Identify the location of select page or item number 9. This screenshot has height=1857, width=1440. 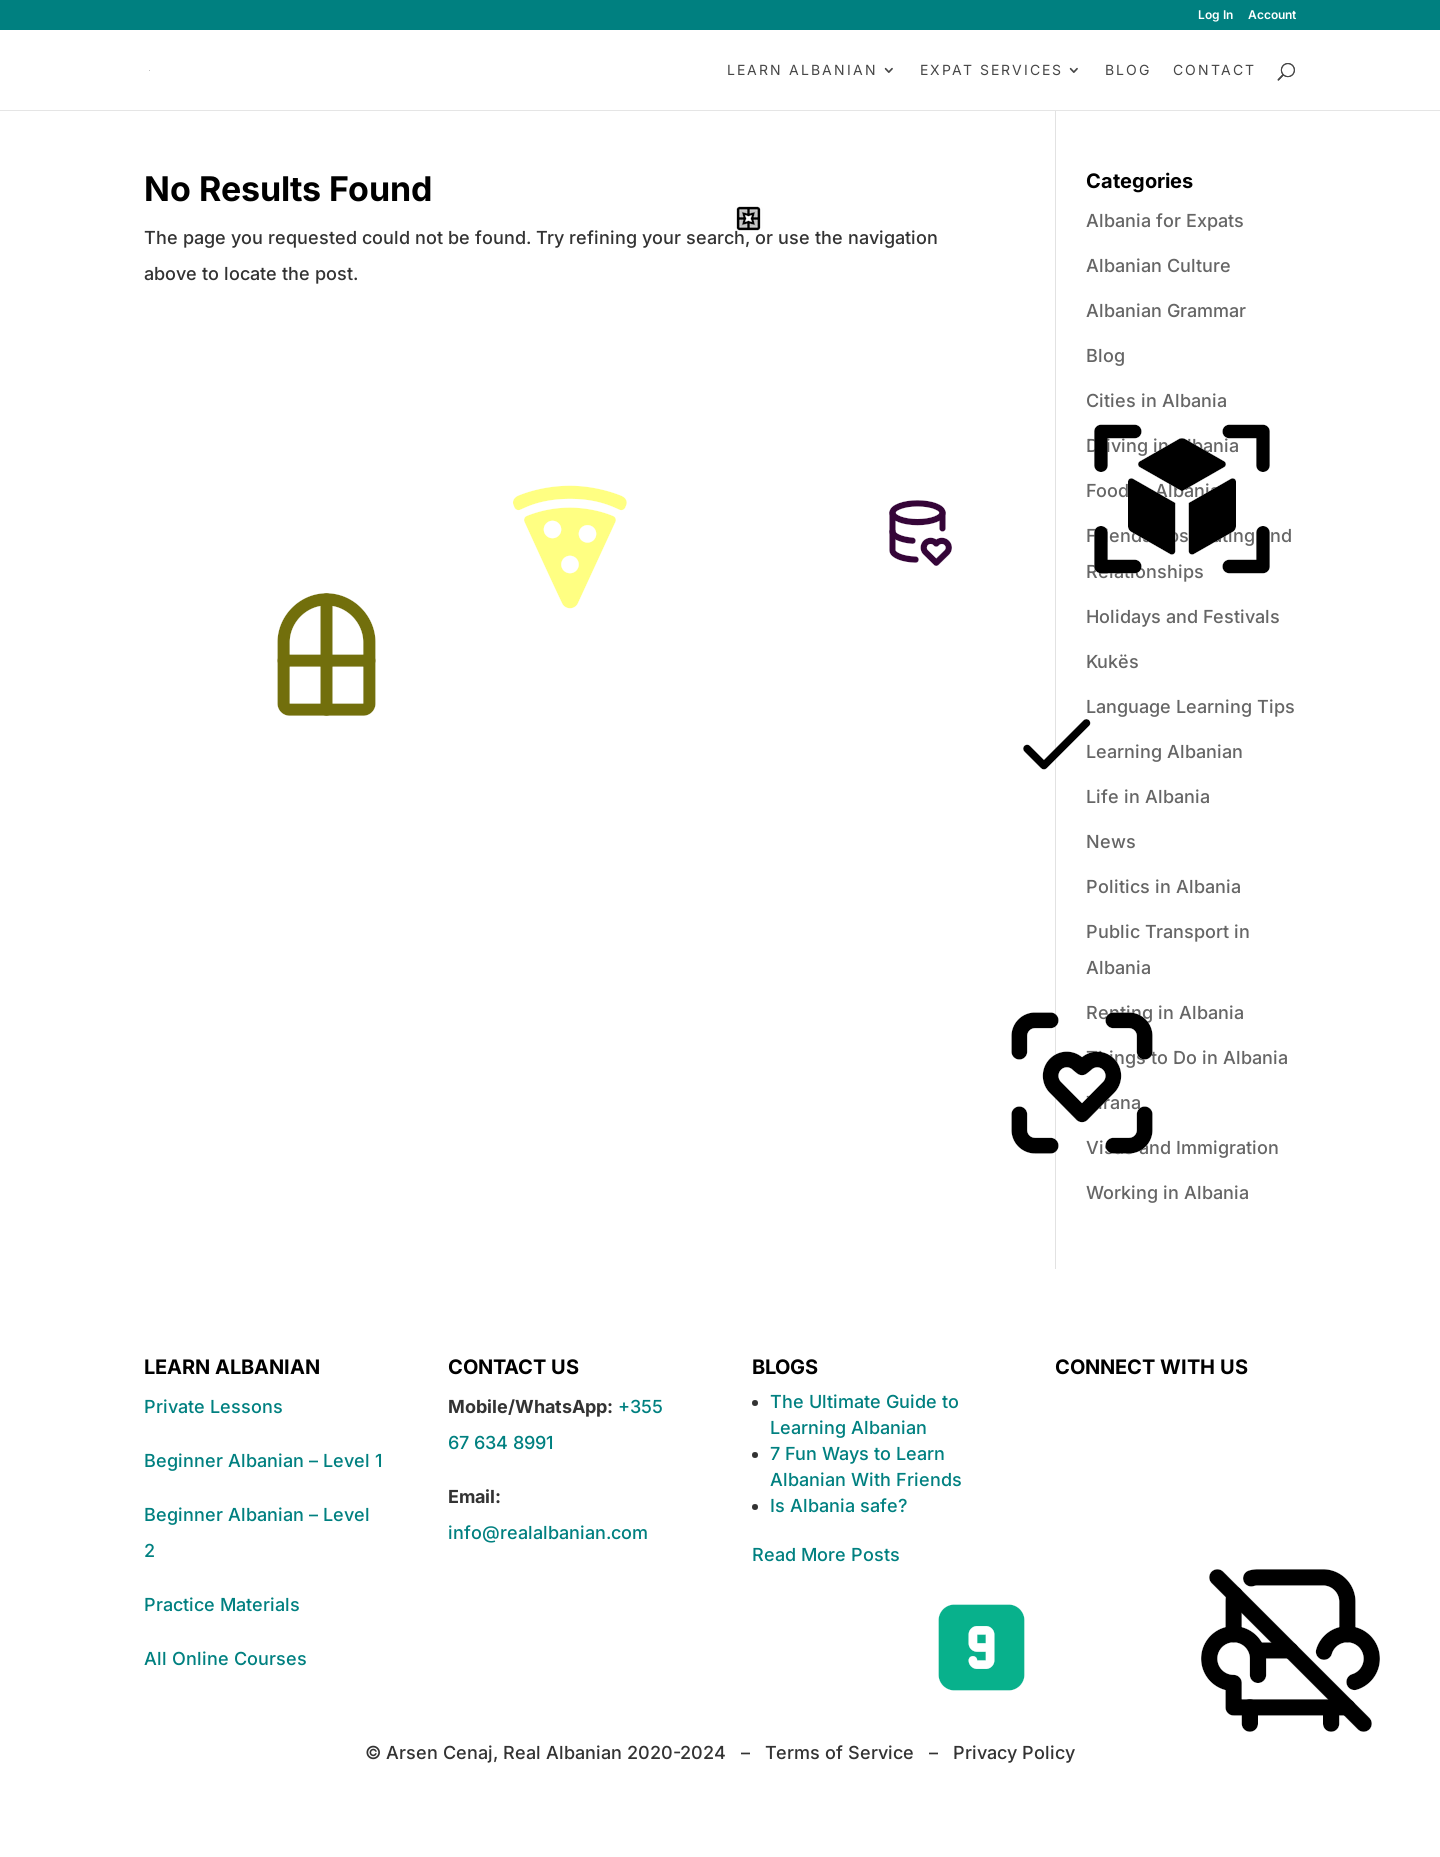
(981, 1647).